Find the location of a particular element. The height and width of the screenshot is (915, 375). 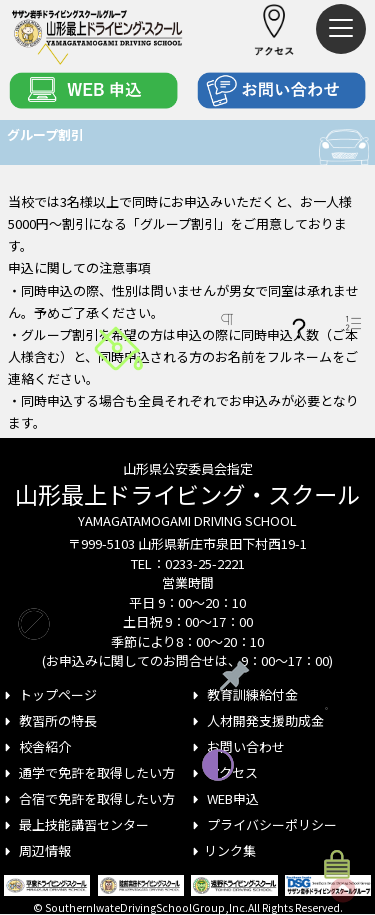

access help or support resources is located at coordinates (299, 329).